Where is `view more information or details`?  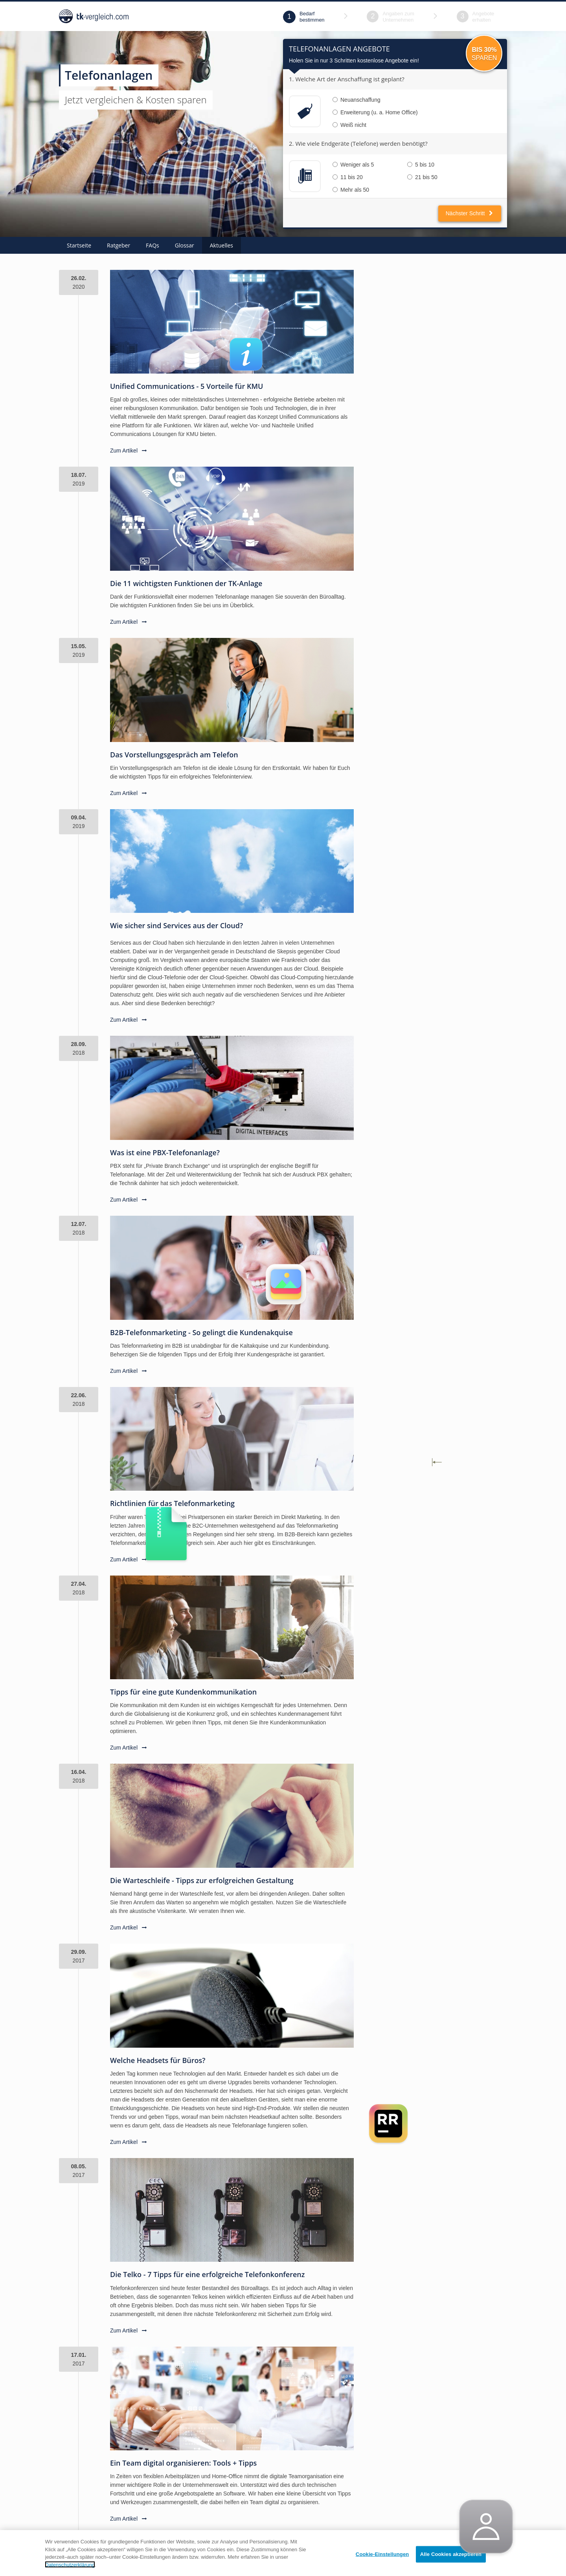 view more information or details is located at coordinates (246, 355).